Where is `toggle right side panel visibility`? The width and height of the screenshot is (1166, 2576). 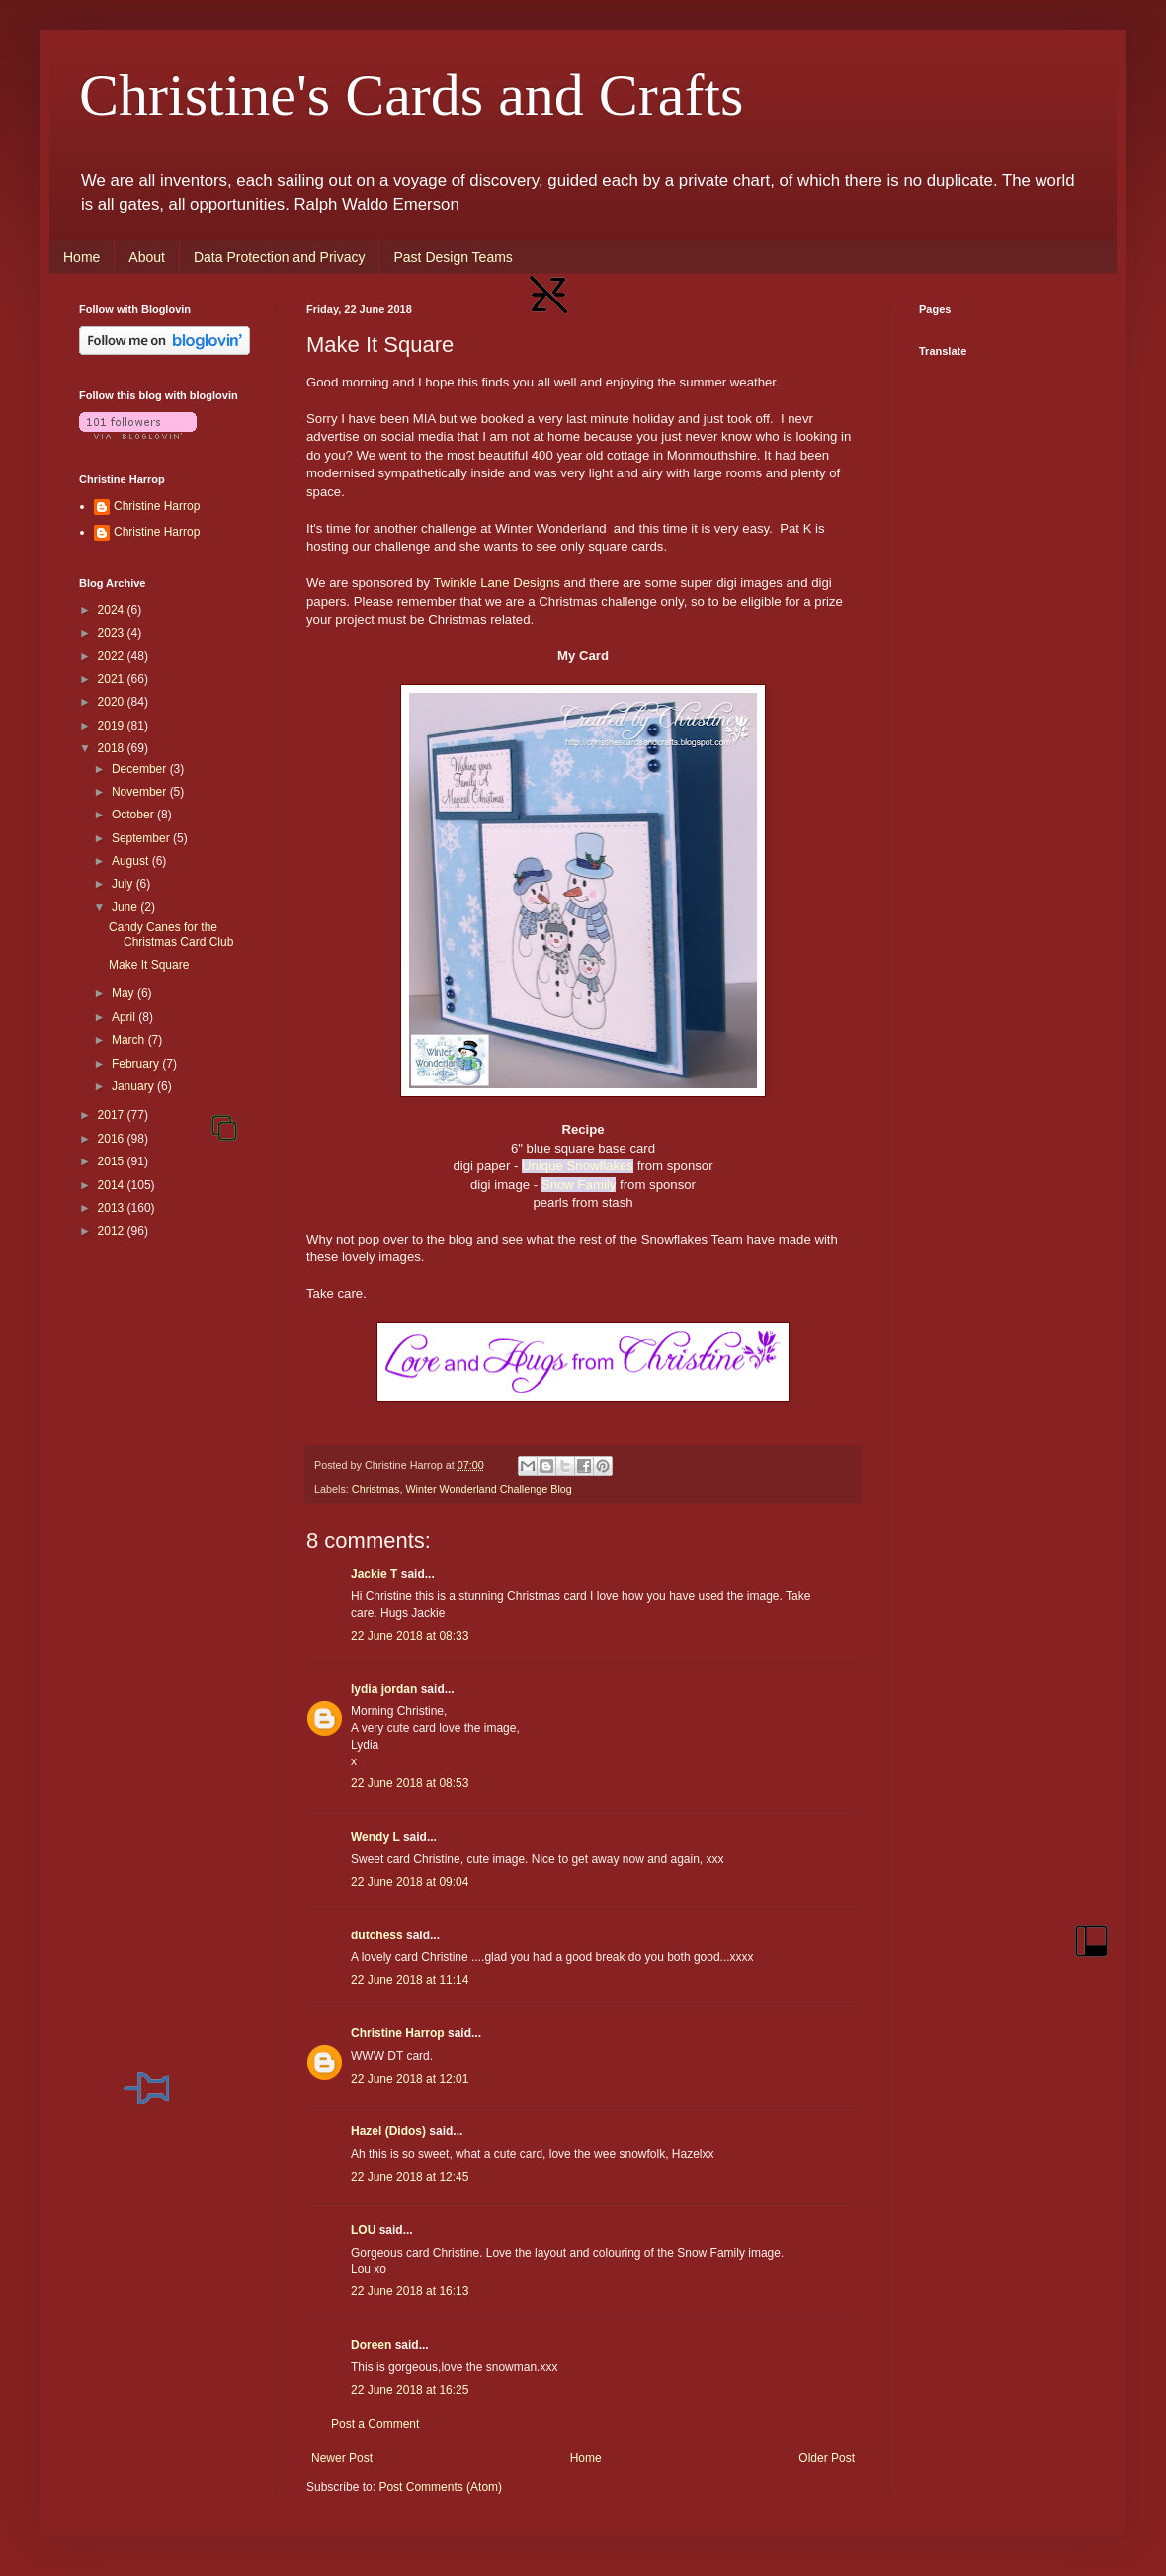 toggle right side panel visibility is located at coordinates (1091, 1940).